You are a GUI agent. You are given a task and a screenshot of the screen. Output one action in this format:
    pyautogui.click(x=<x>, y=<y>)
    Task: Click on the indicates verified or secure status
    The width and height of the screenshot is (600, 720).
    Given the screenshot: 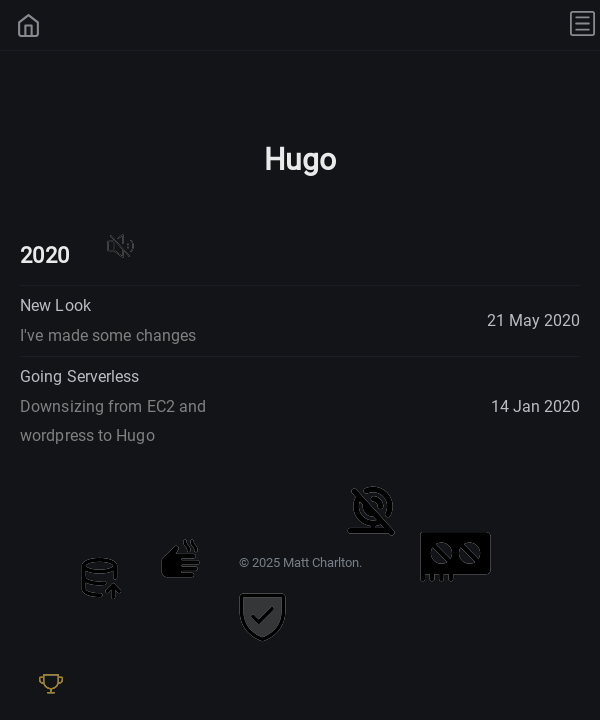 What is the action you would take?
    pyautogui.click(x=262, y=614)
    